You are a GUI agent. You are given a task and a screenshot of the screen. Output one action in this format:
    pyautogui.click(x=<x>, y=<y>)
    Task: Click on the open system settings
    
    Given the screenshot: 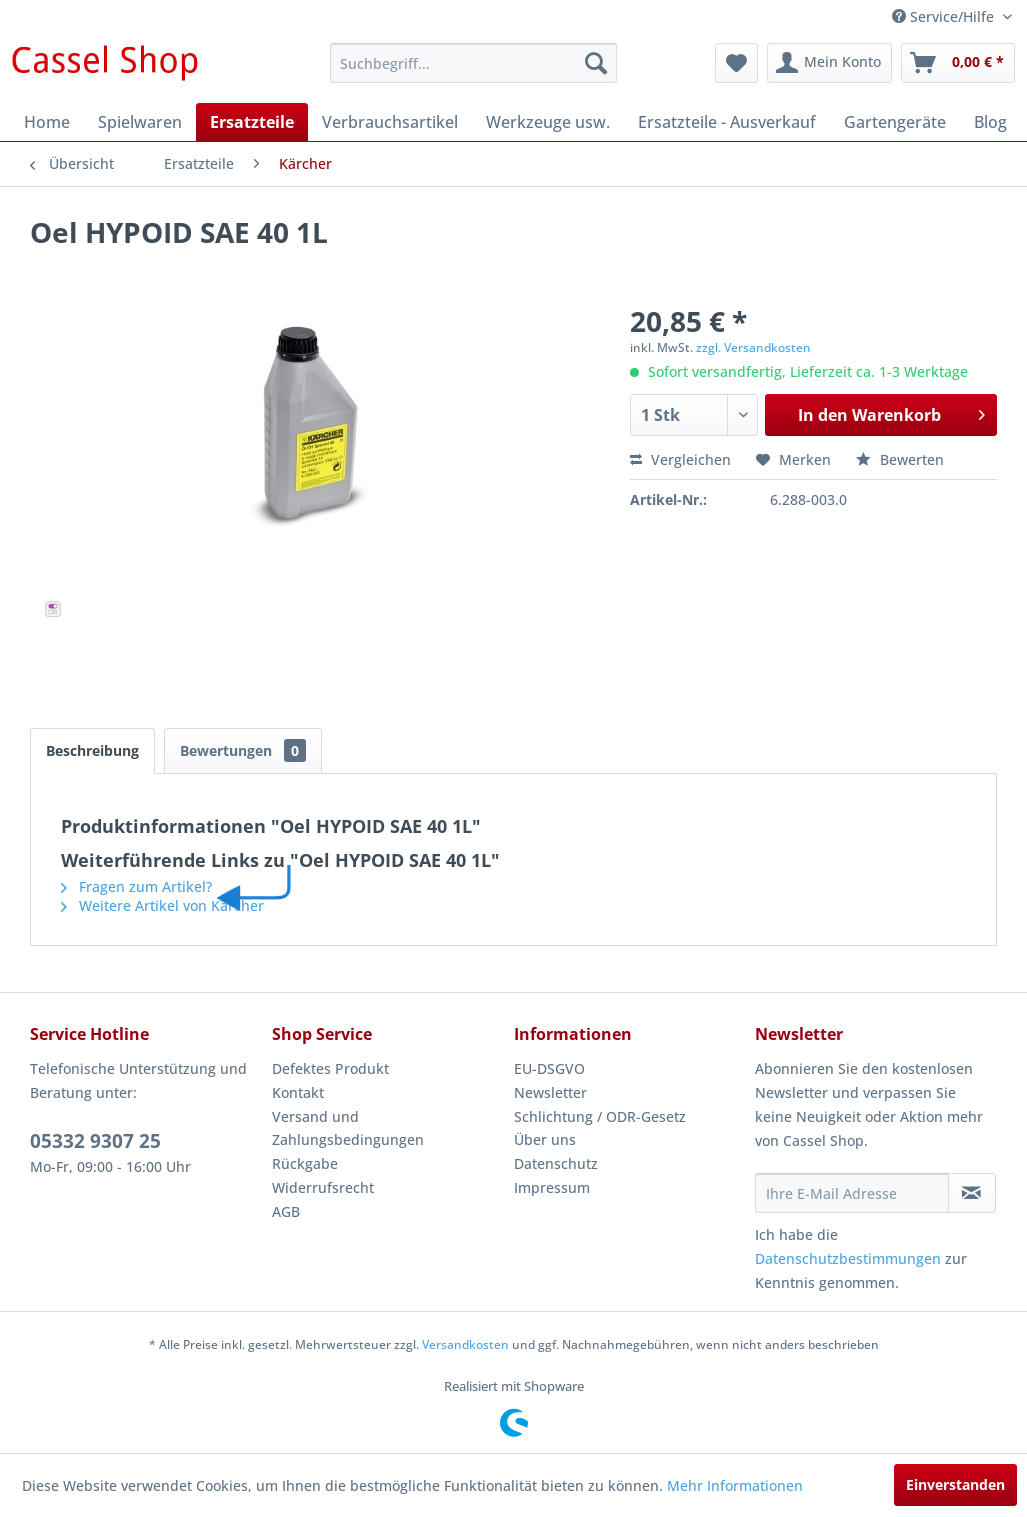 What is the action you would take?
    pyautogui.click(x=53, y=609)
    